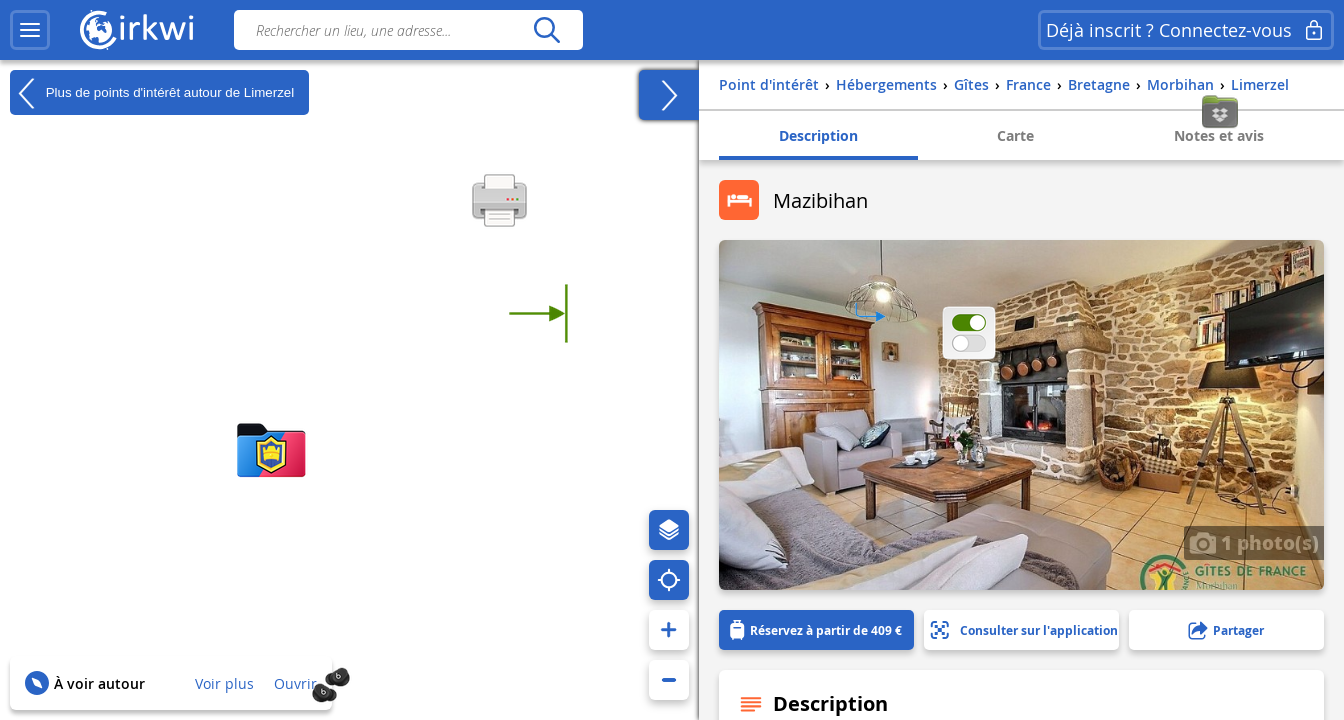  I want to click on open your dropbox folder, so click(1220, 111).